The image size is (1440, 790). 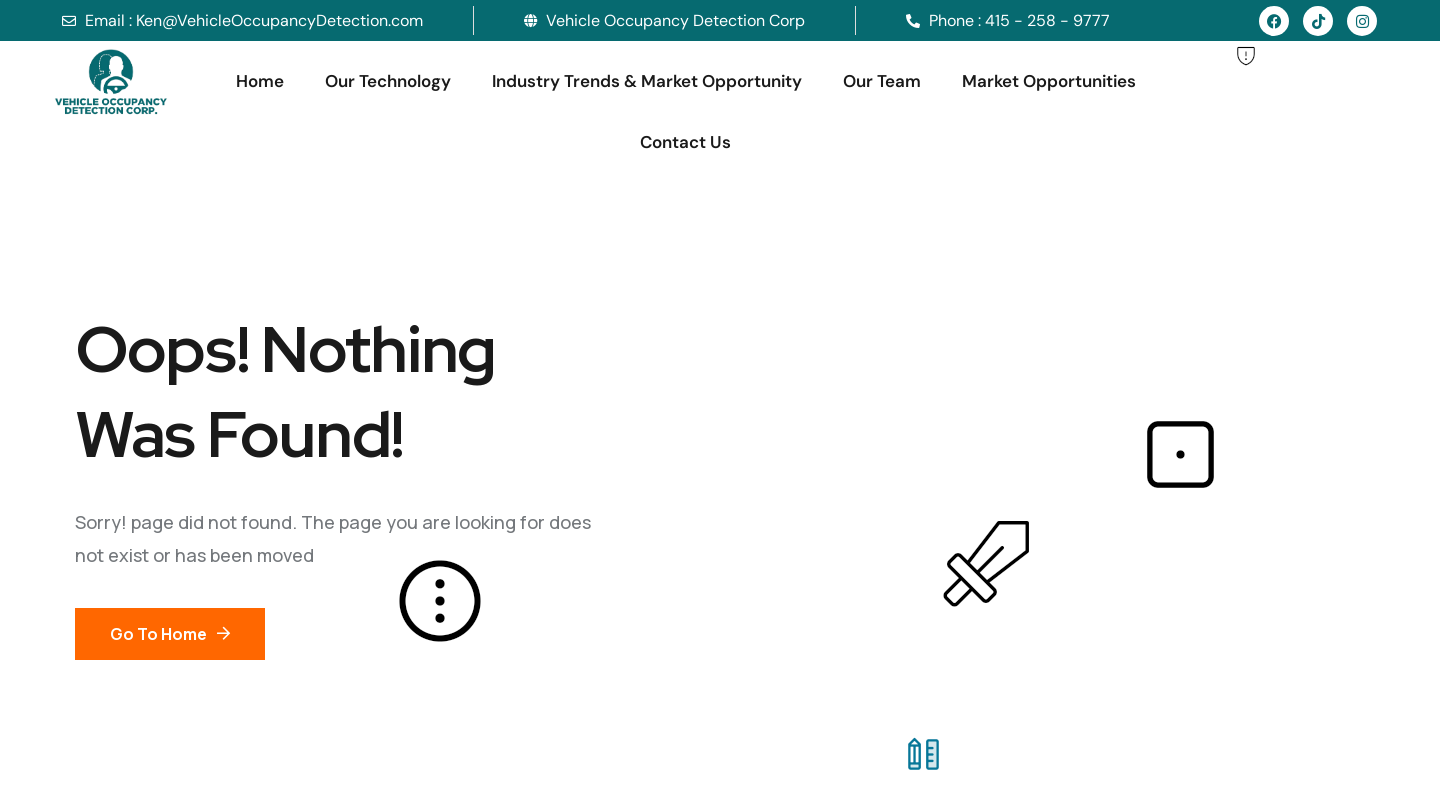 What do you see at coordinates (988, 562) in the screenshot?
I see `access combat or battle features` at bounding box center [988, 562].